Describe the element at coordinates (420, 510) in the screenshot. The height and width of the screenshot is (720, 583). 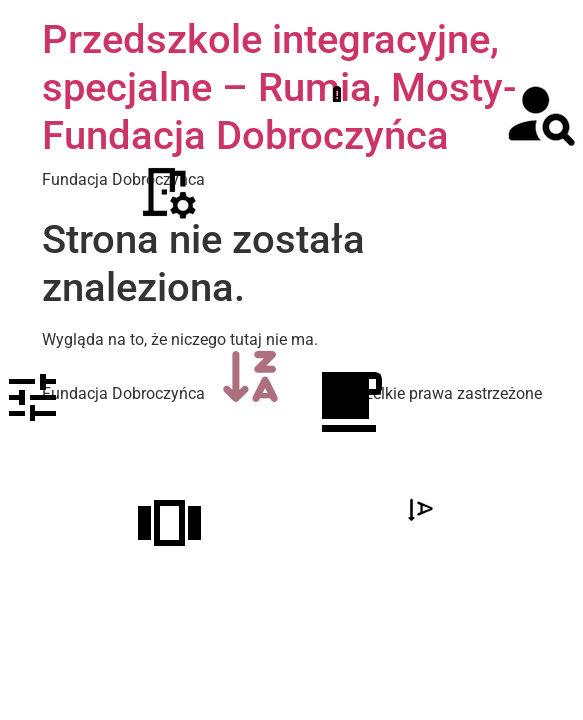
I see `rotate text direction downward` at that location.